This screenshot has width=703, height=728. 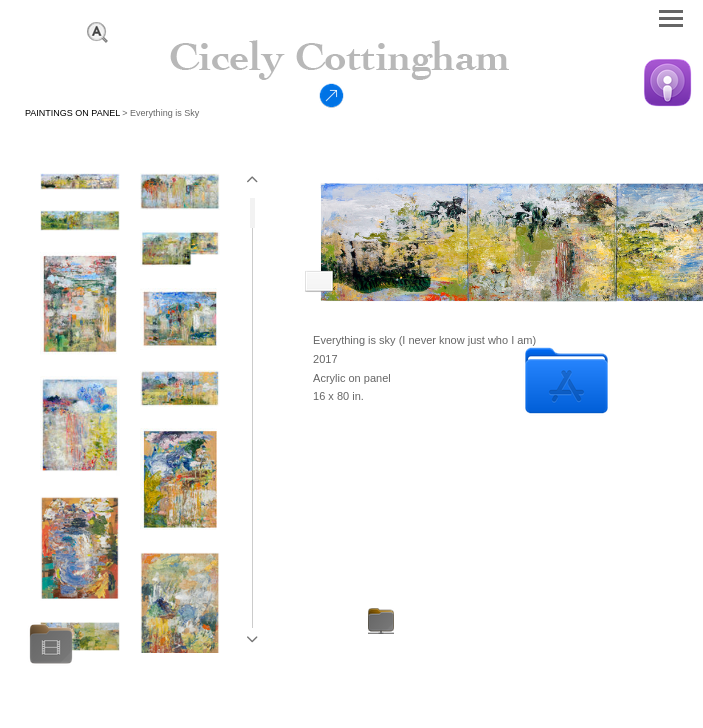 I want to click on open your videos folder, so click(x=51, y=644).